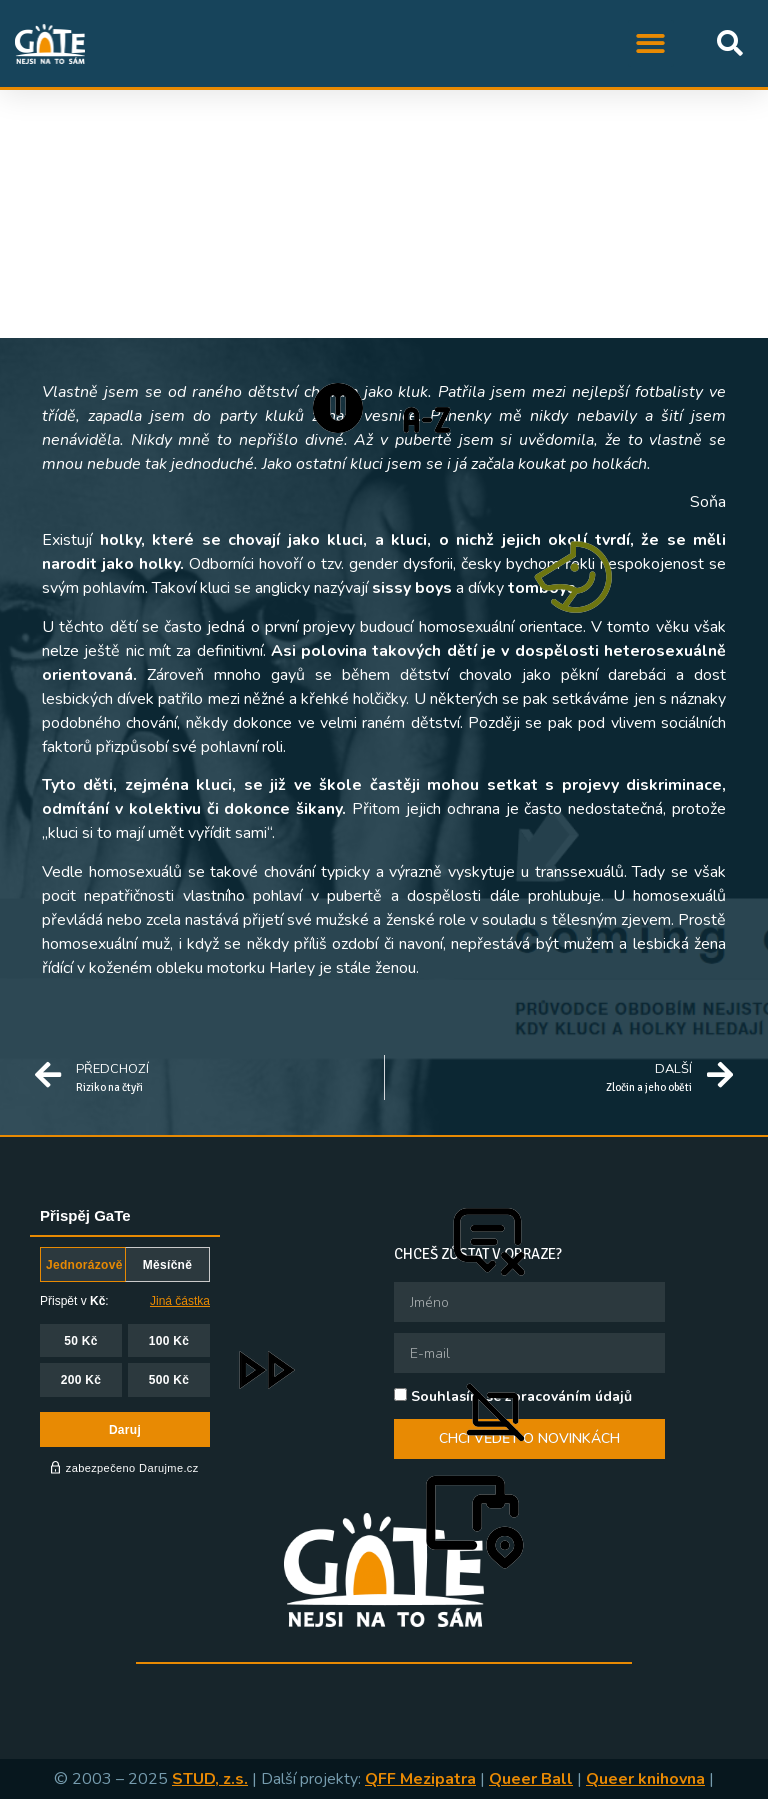  I want to click on delete a message or conversation, so click(487, 1238).